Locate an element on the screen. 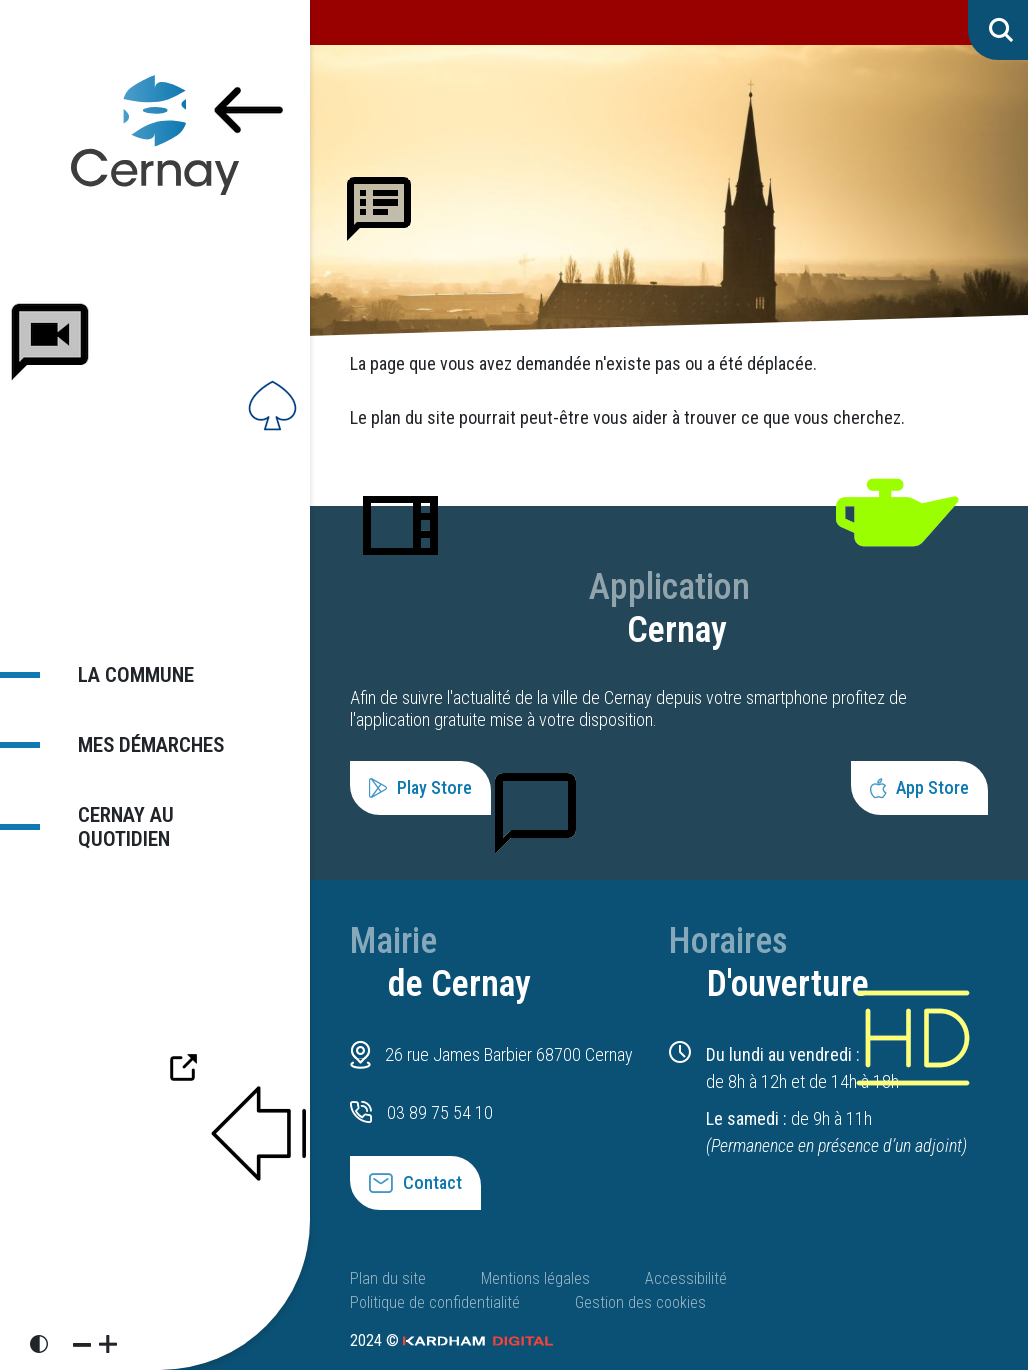  playing cards or card game category is located at coordinates (272, 406).